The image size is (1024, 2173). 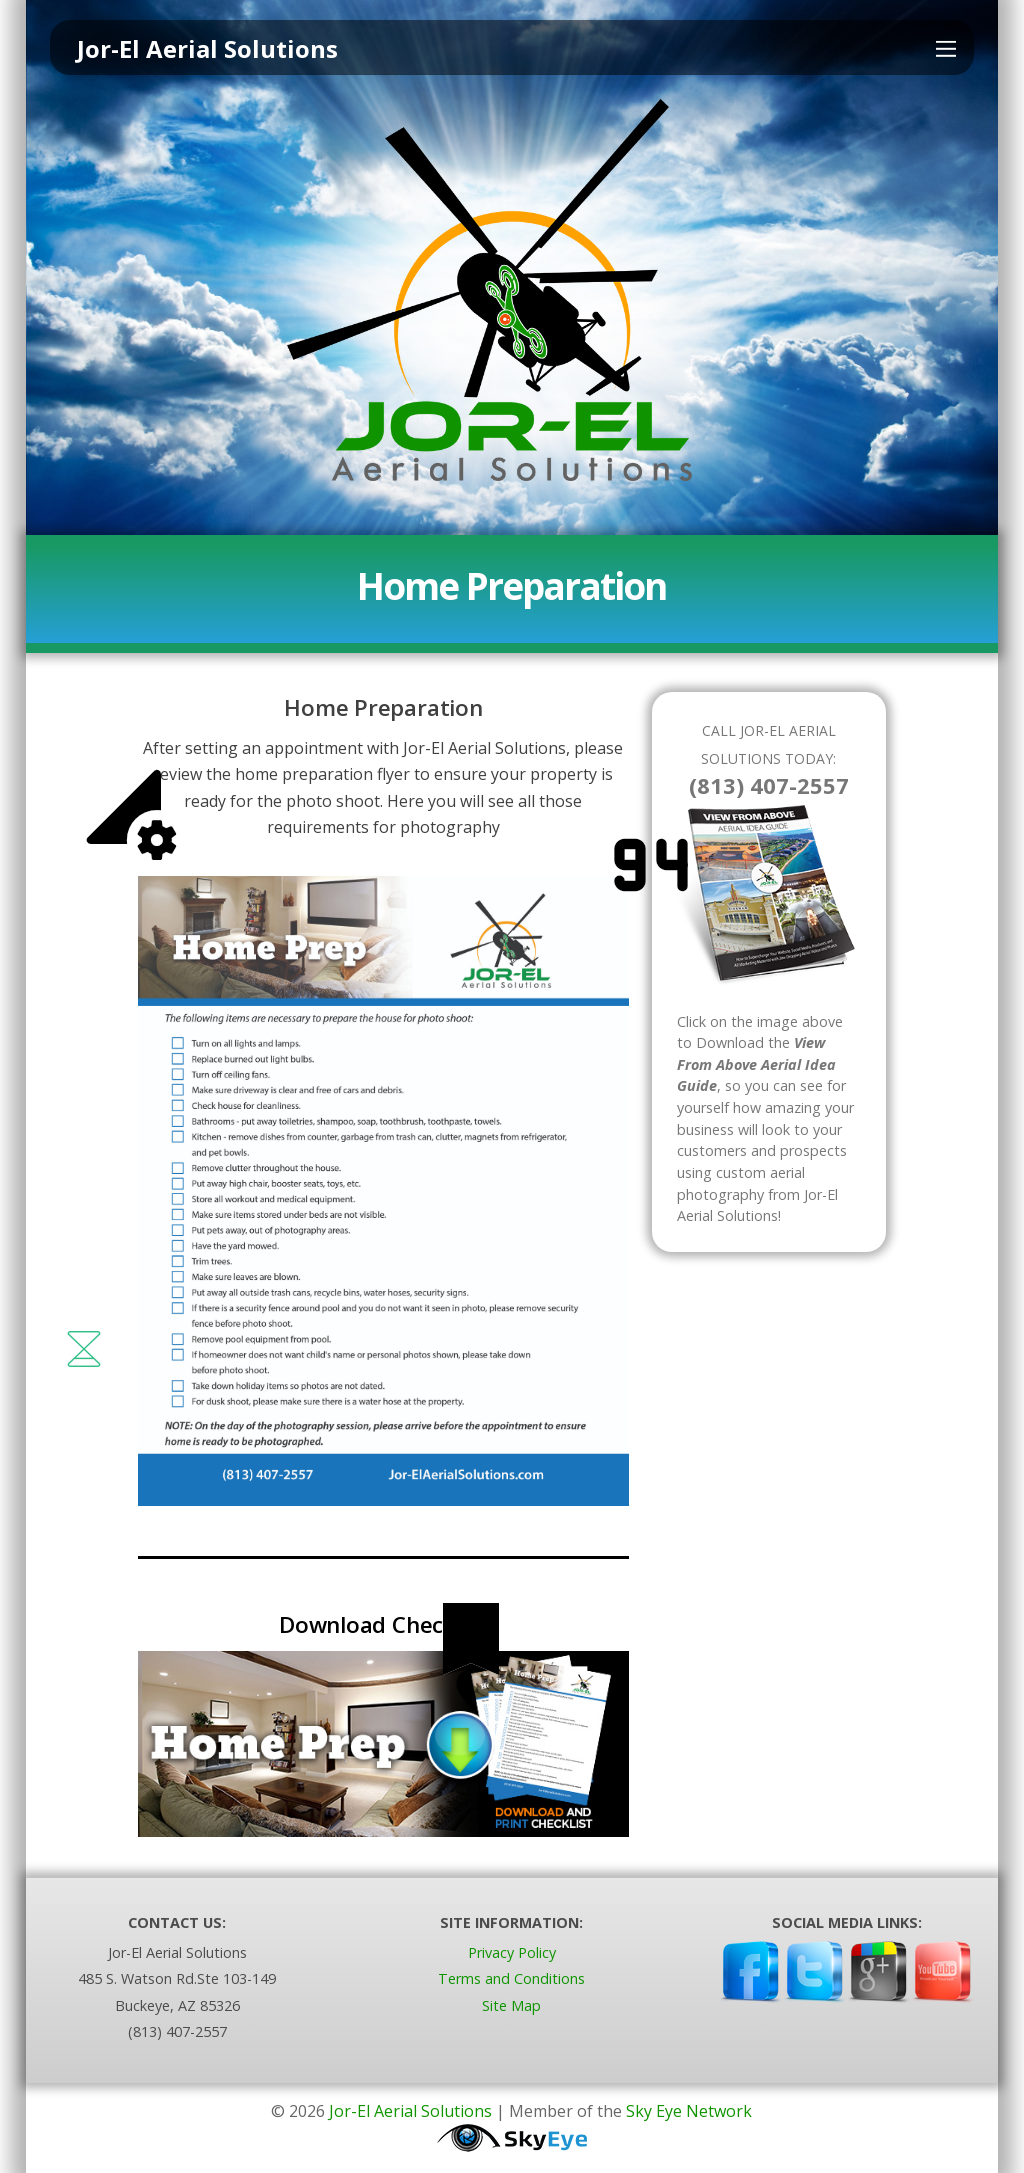 What do you see at coordinates (471, 1639) in the screenshot?
I see `save this item to your bookmarks` at bounding box center [471, 1639].